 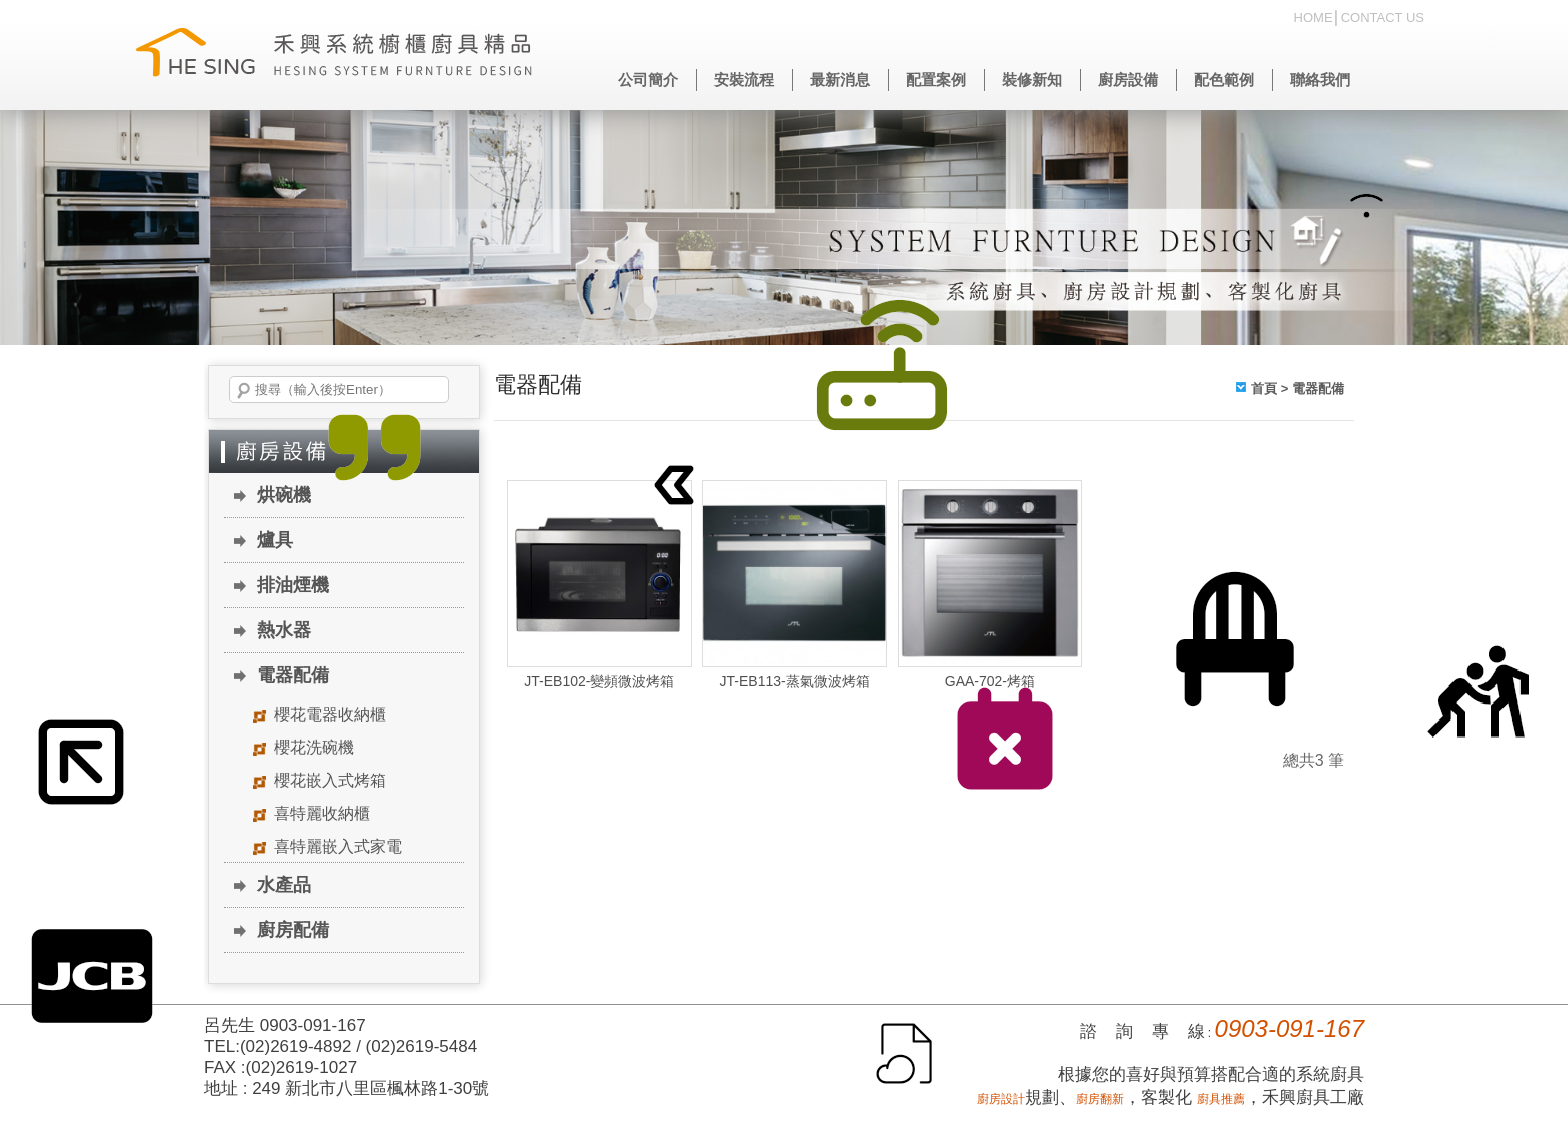 I want to click on navigate back to previous screen, so click(x=81, y=762).